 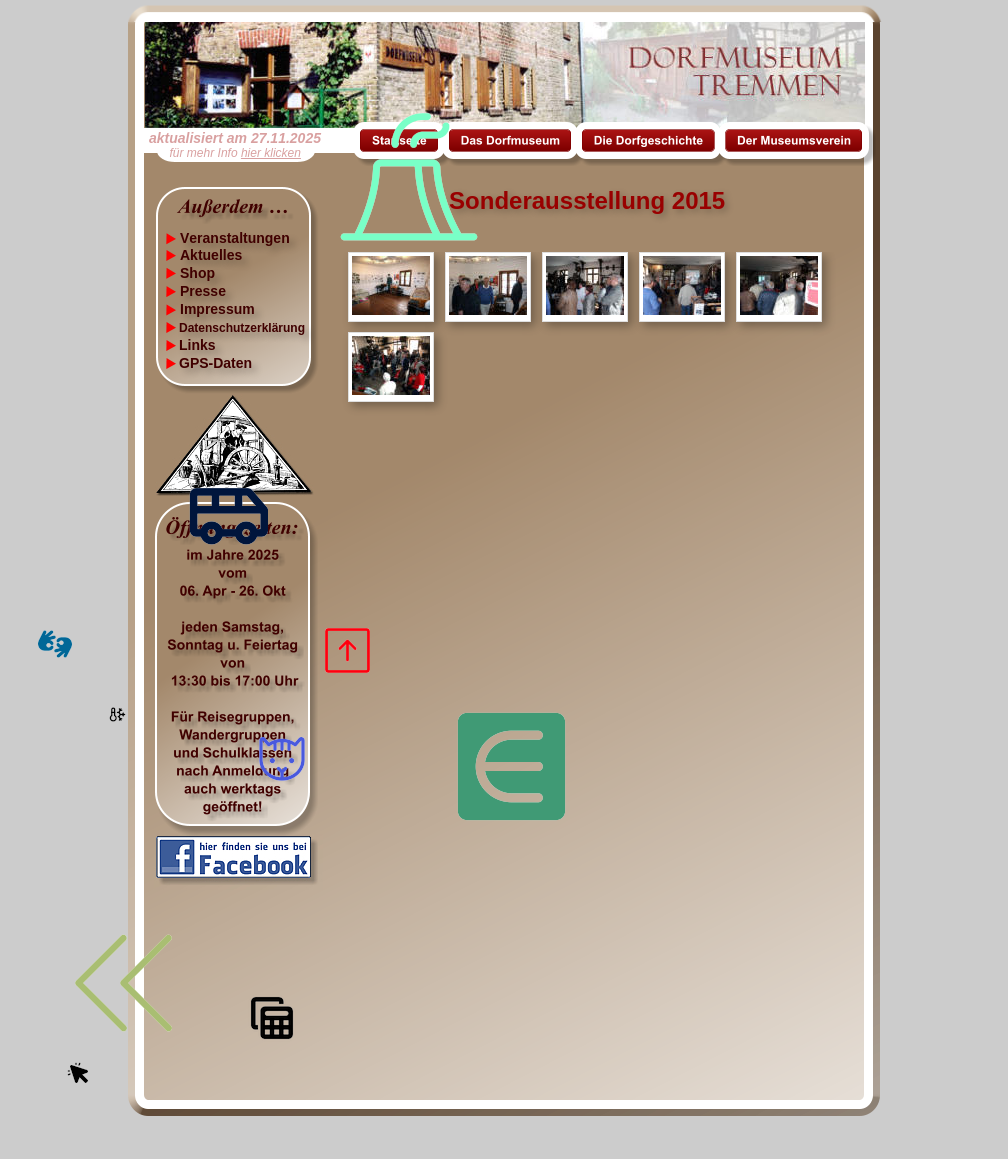 I want to click on go back to the beginning, so click(x=128, y=983).